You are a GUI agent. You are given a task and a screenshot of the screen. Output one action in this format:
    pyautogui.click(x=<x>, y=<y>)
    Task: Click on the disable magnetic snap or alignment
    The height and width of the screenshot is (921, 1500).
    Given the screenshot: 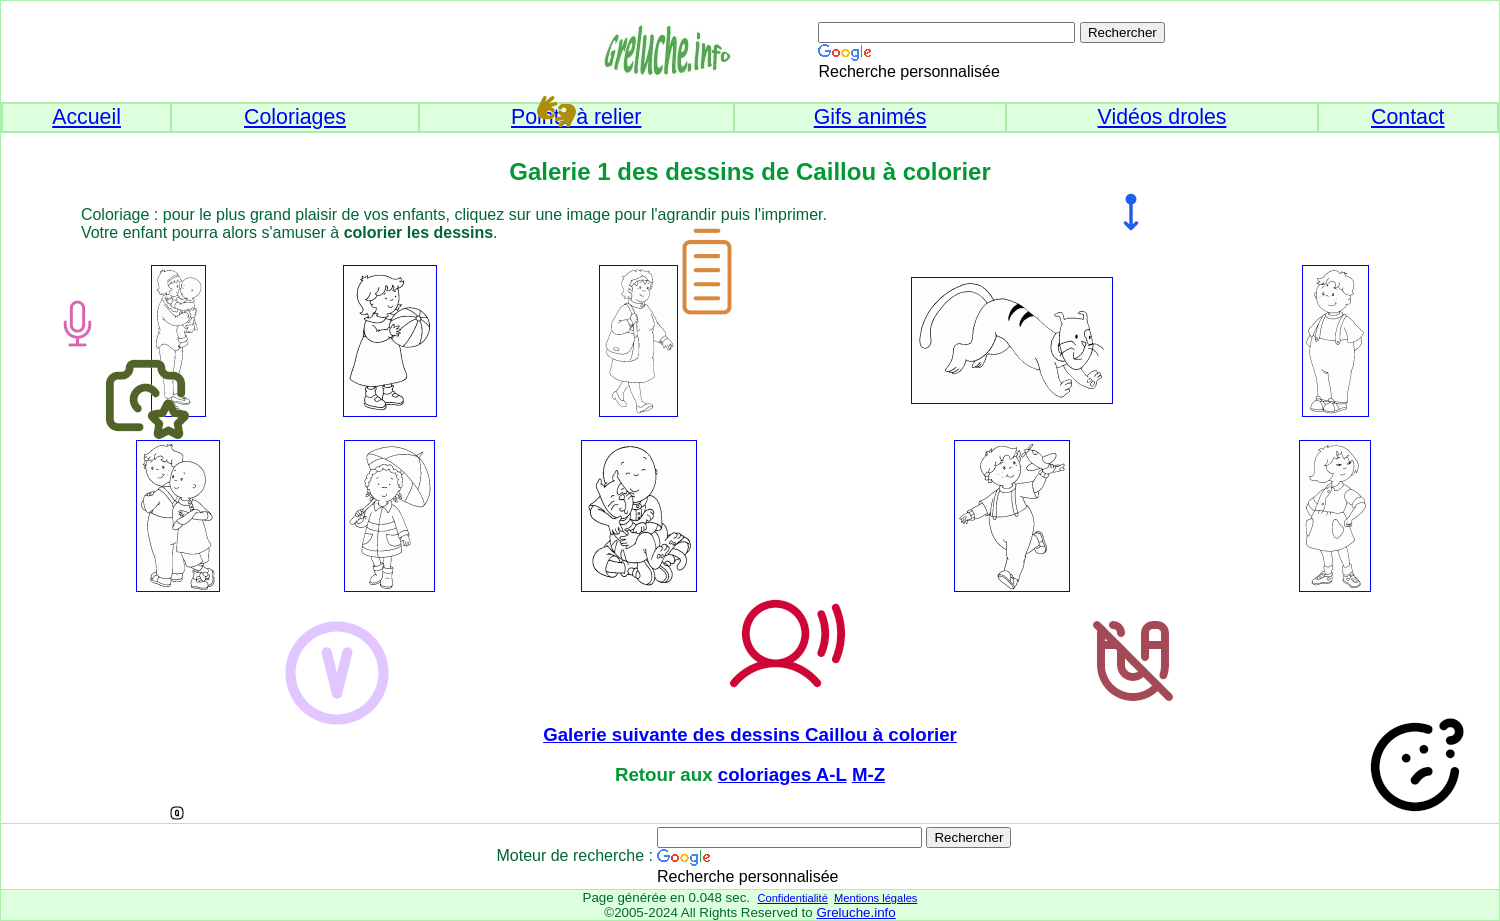 What is the action you would take?
    pyautogui.click(x=1133, y=661)
    